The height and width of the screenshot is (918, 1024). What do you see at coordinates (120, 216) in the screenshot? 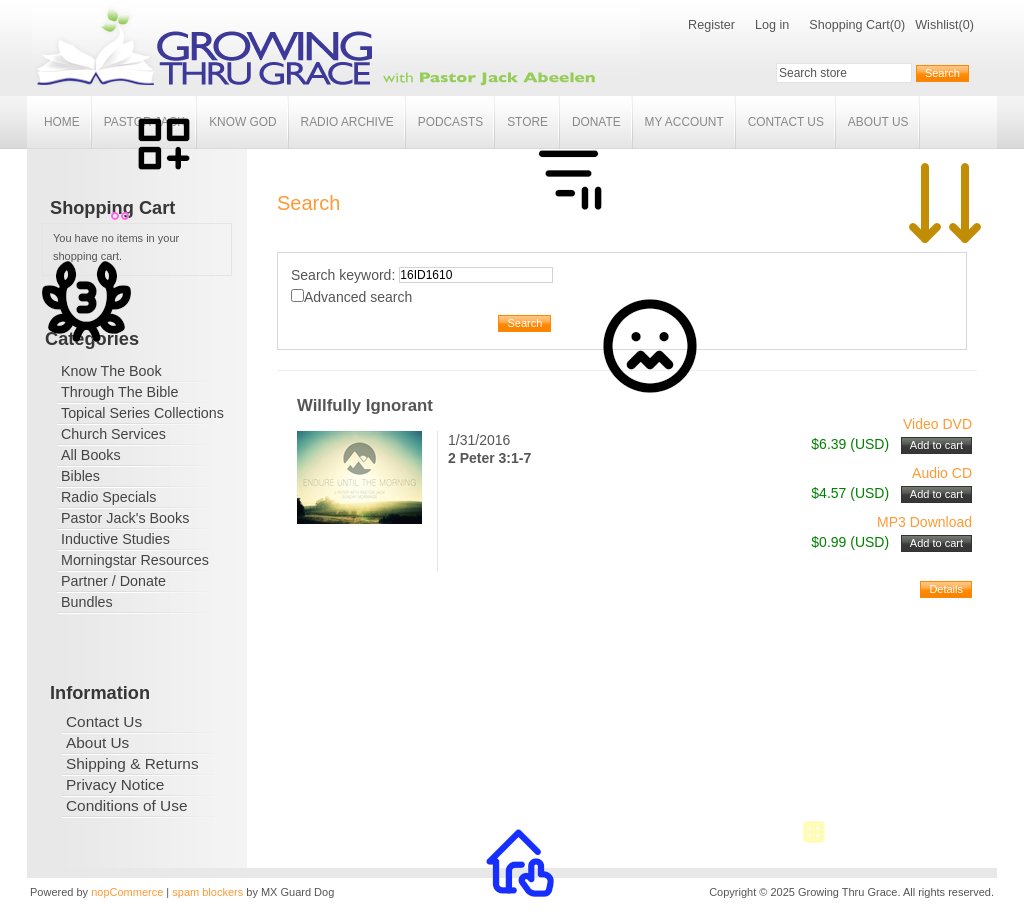
I see `link to flickr photo sharing account` at bounding box center [120, 216].